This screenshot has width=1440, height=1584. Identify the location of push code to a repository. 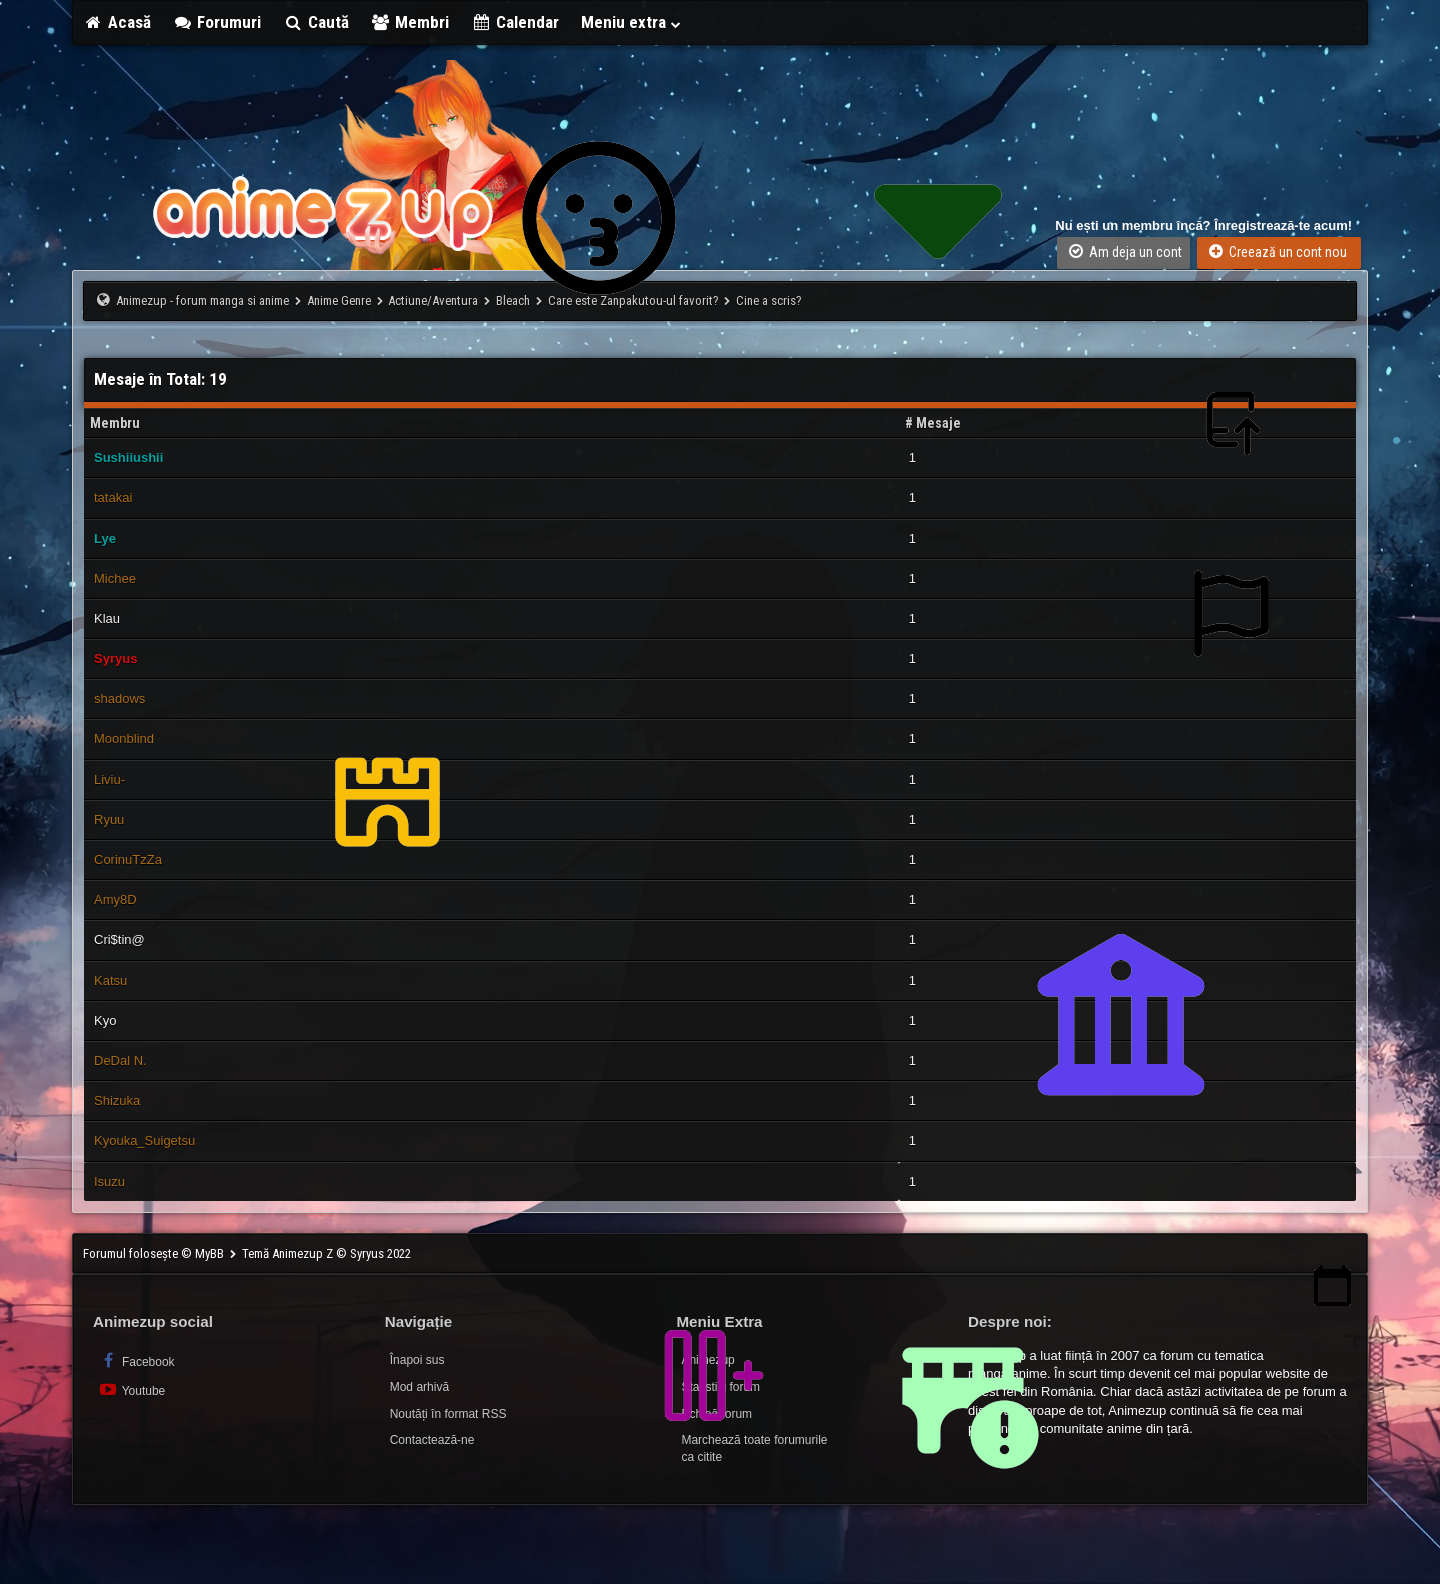
(1230, 423).